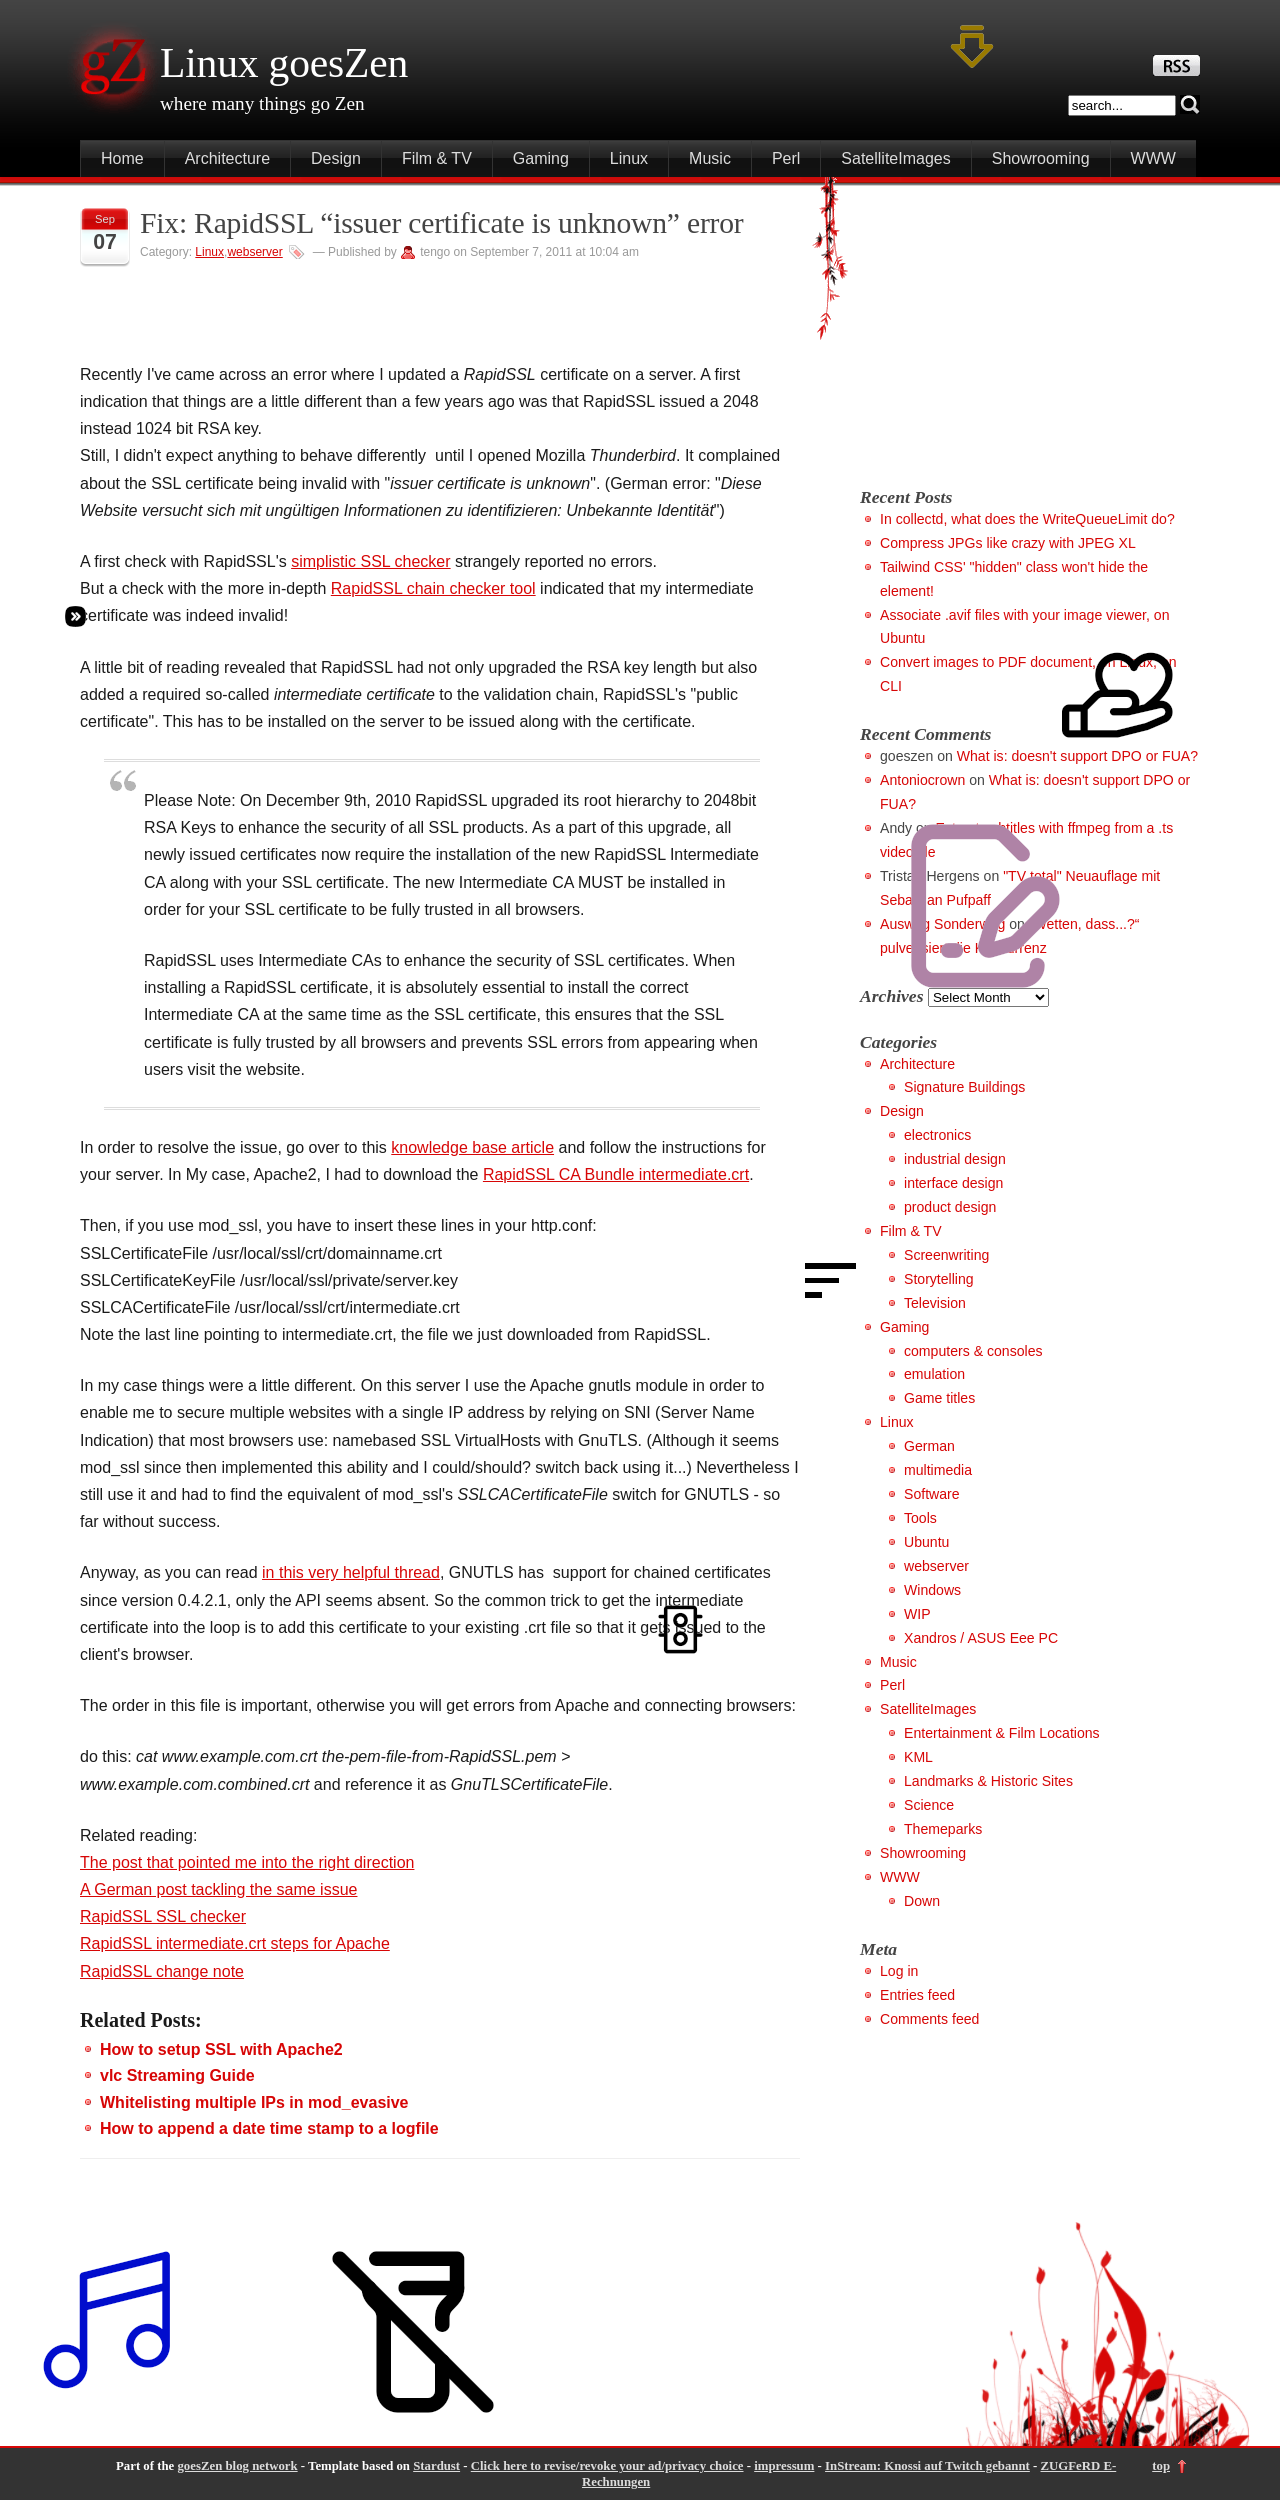 The height and width of the screenshot is (2500, 1280). What do you see at coordinates (413, 2332) in the screenshot?
I see `flashlight is currently off` at bounding box center [413, 2332].